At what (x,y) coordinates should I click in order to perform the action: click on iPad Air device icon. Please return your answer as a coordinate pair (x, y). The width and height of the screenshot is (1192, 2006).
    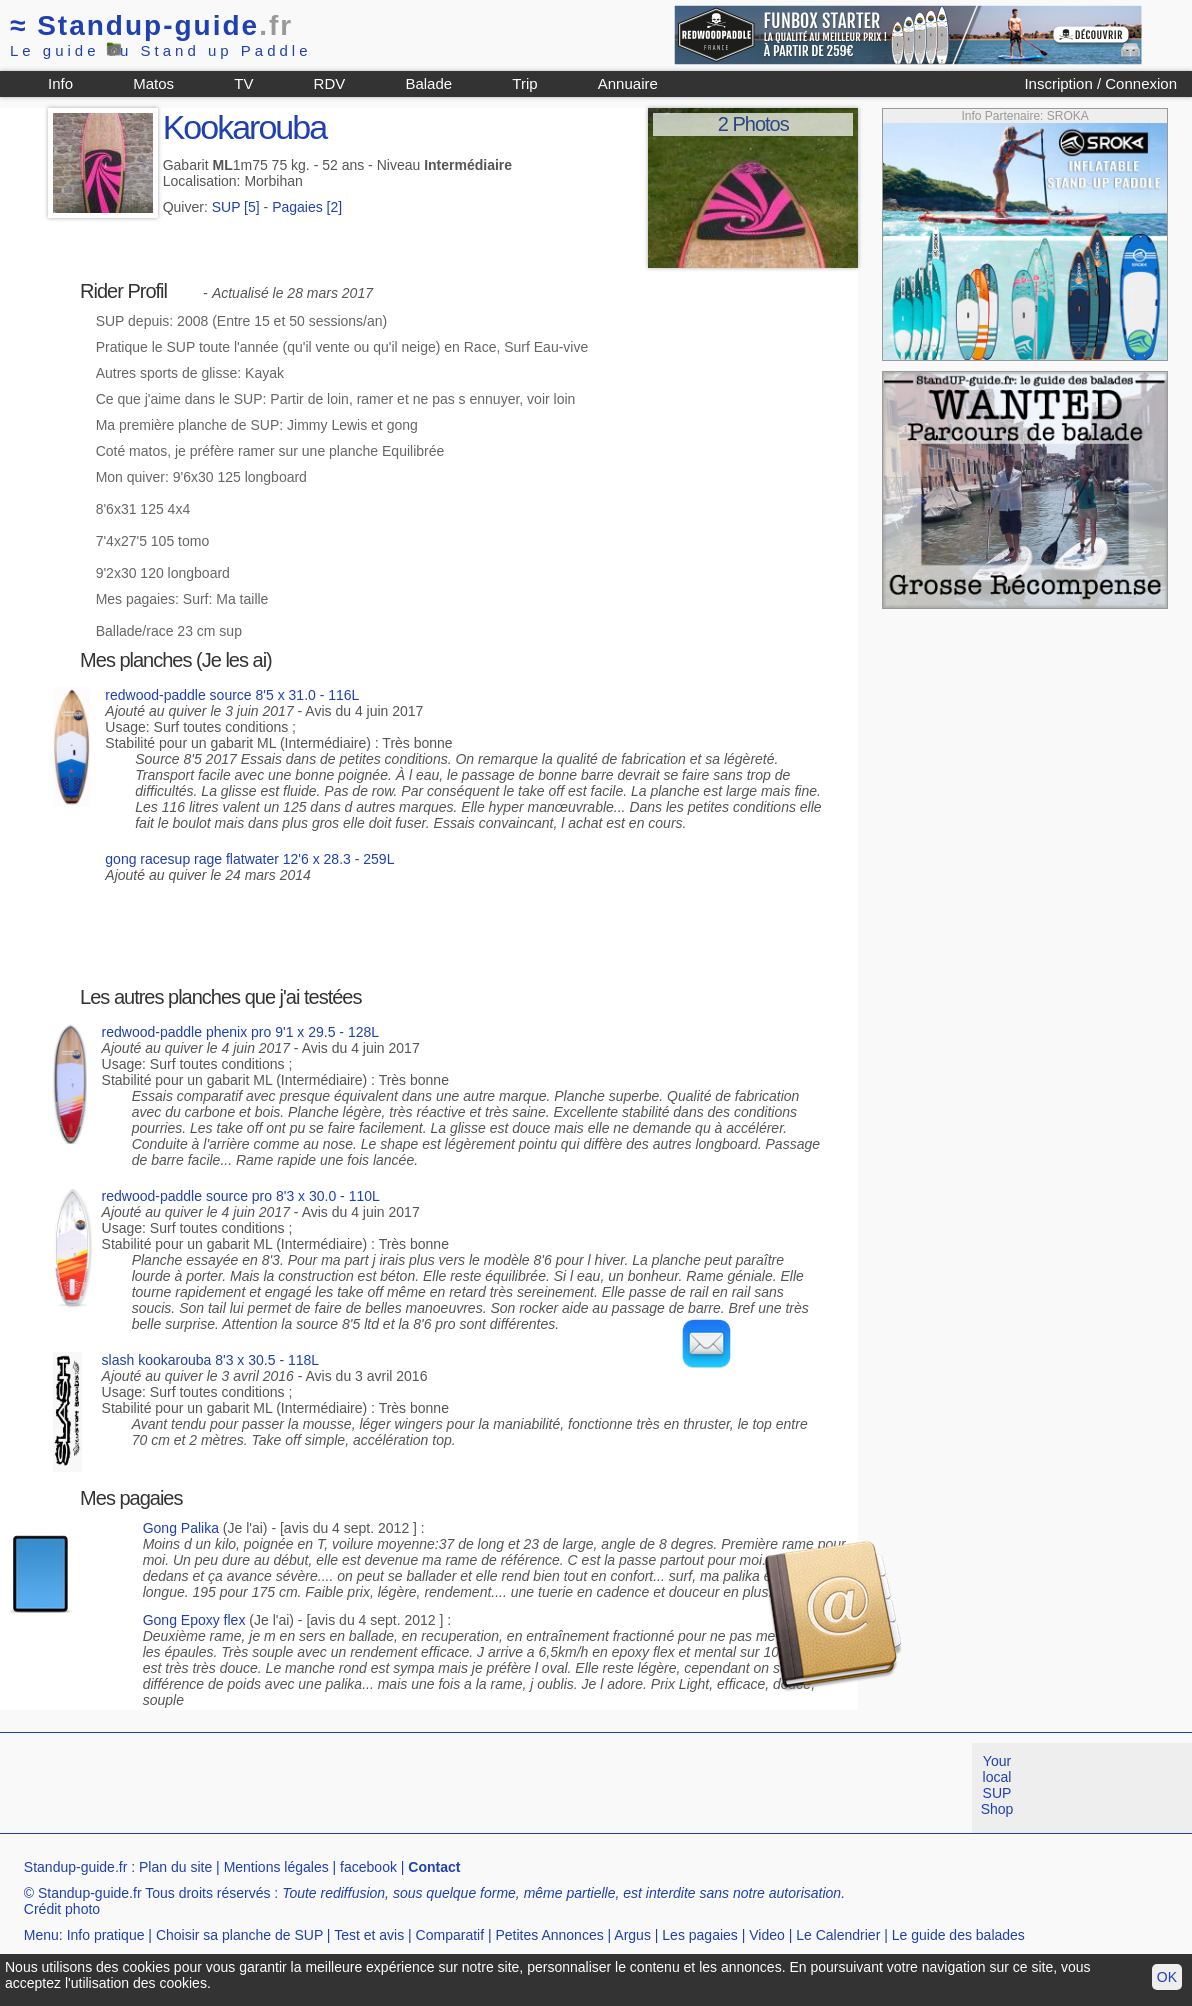
    Looking at the image, I should click on (40, 1574).